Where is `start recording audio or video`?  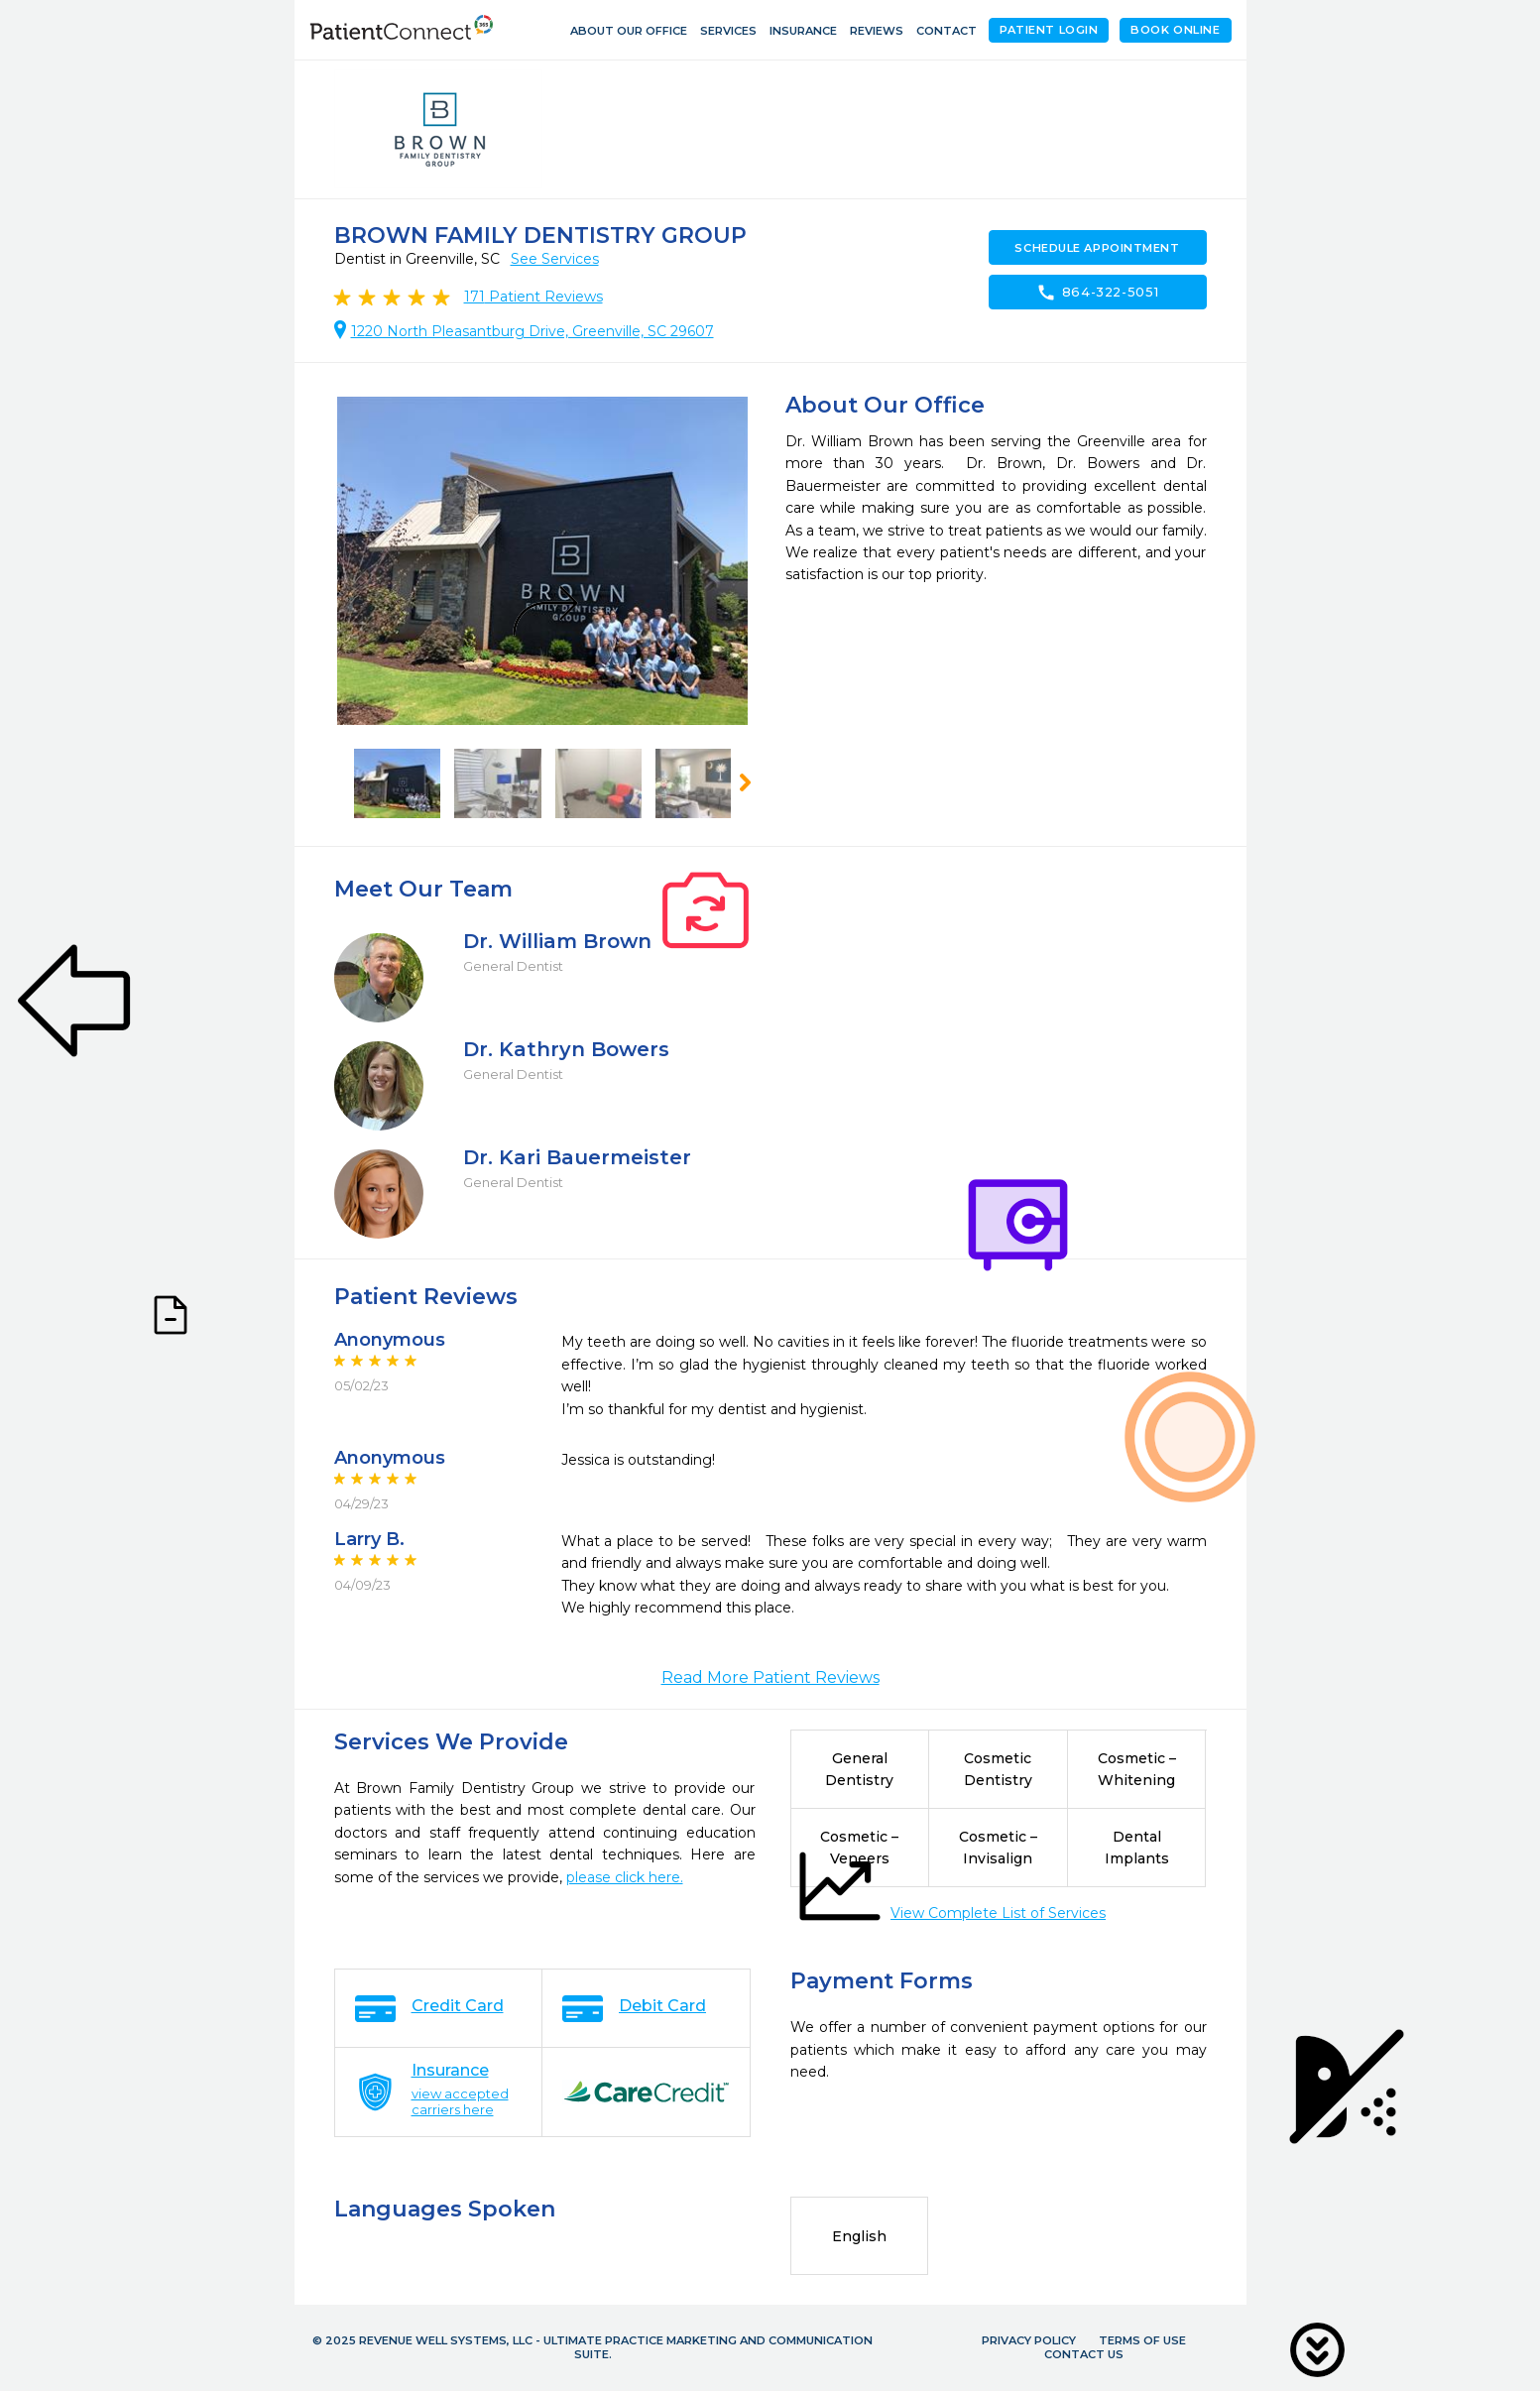 start recording audio or video is located at coordinates (1190, 1437).